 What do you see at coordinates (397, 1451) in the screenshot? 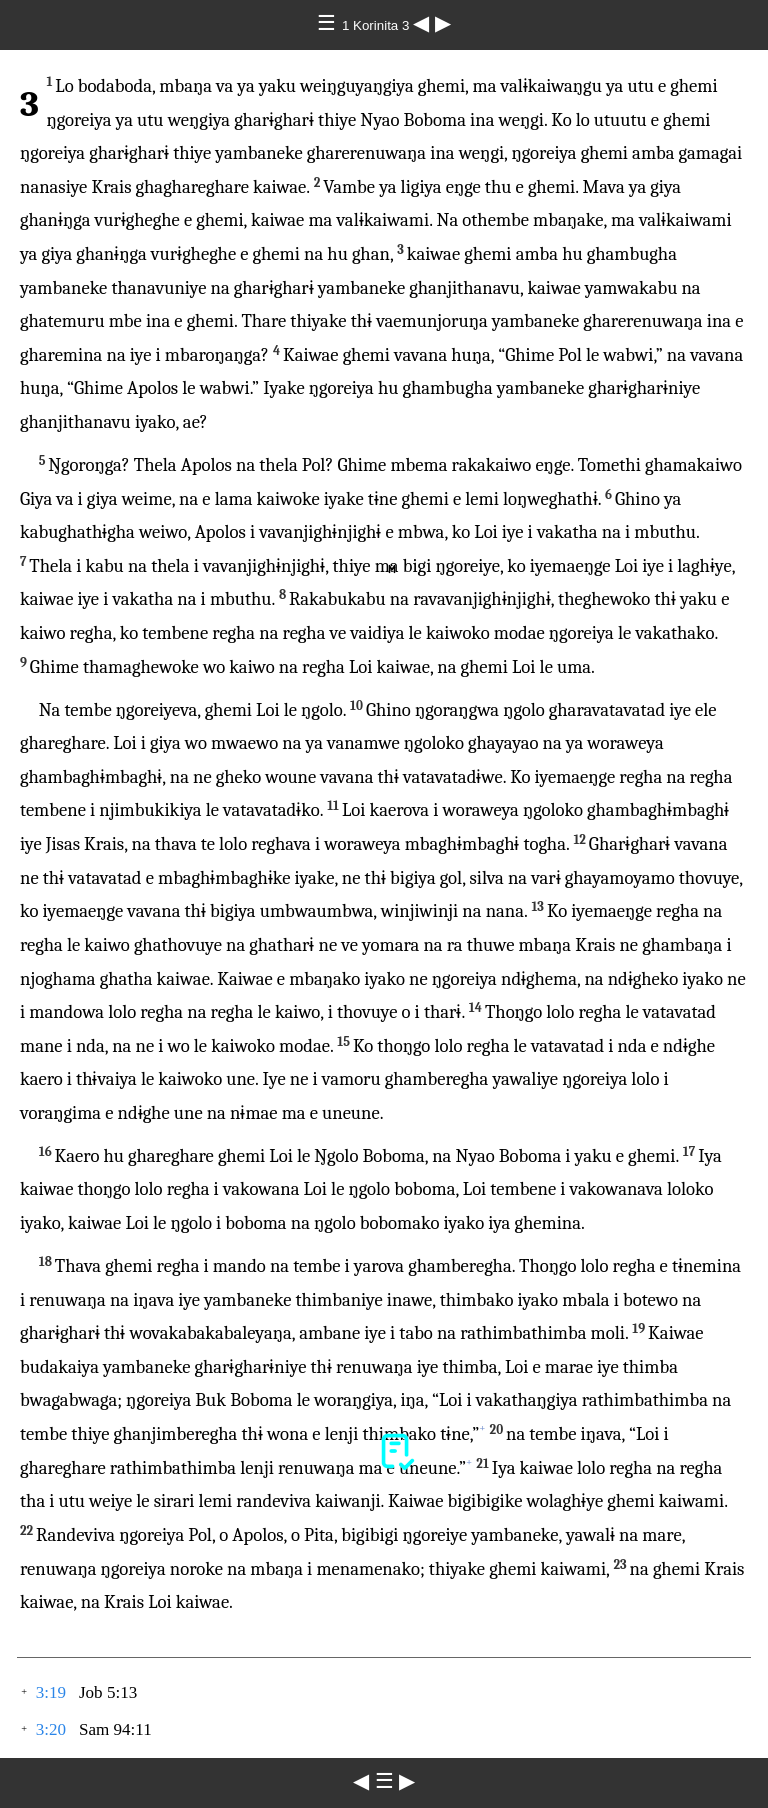
I see `view your task checklist` at bounding box center [397, 1451].